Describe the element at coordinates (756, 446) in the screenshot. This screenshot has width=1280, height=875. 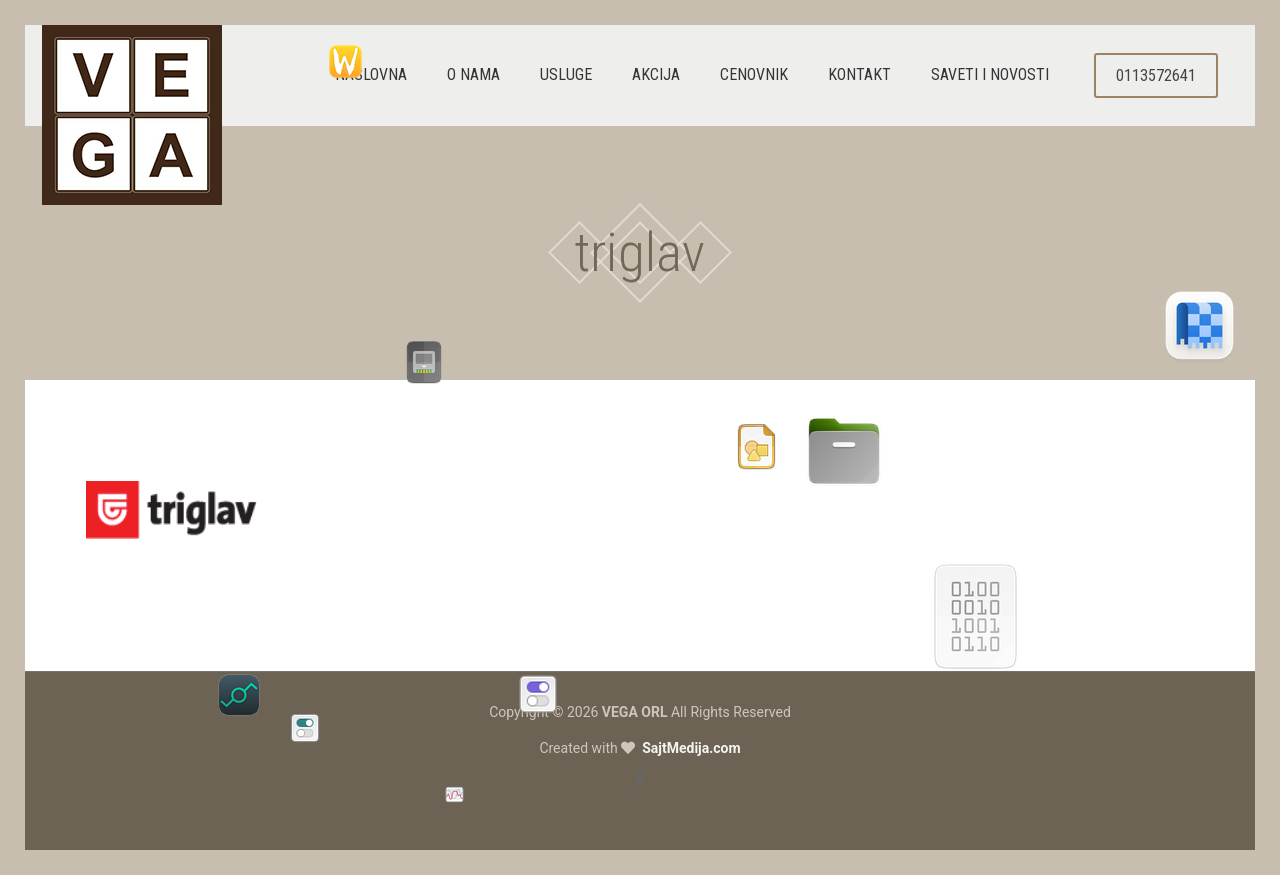
I see `a libreoffice draw document file` at that location.